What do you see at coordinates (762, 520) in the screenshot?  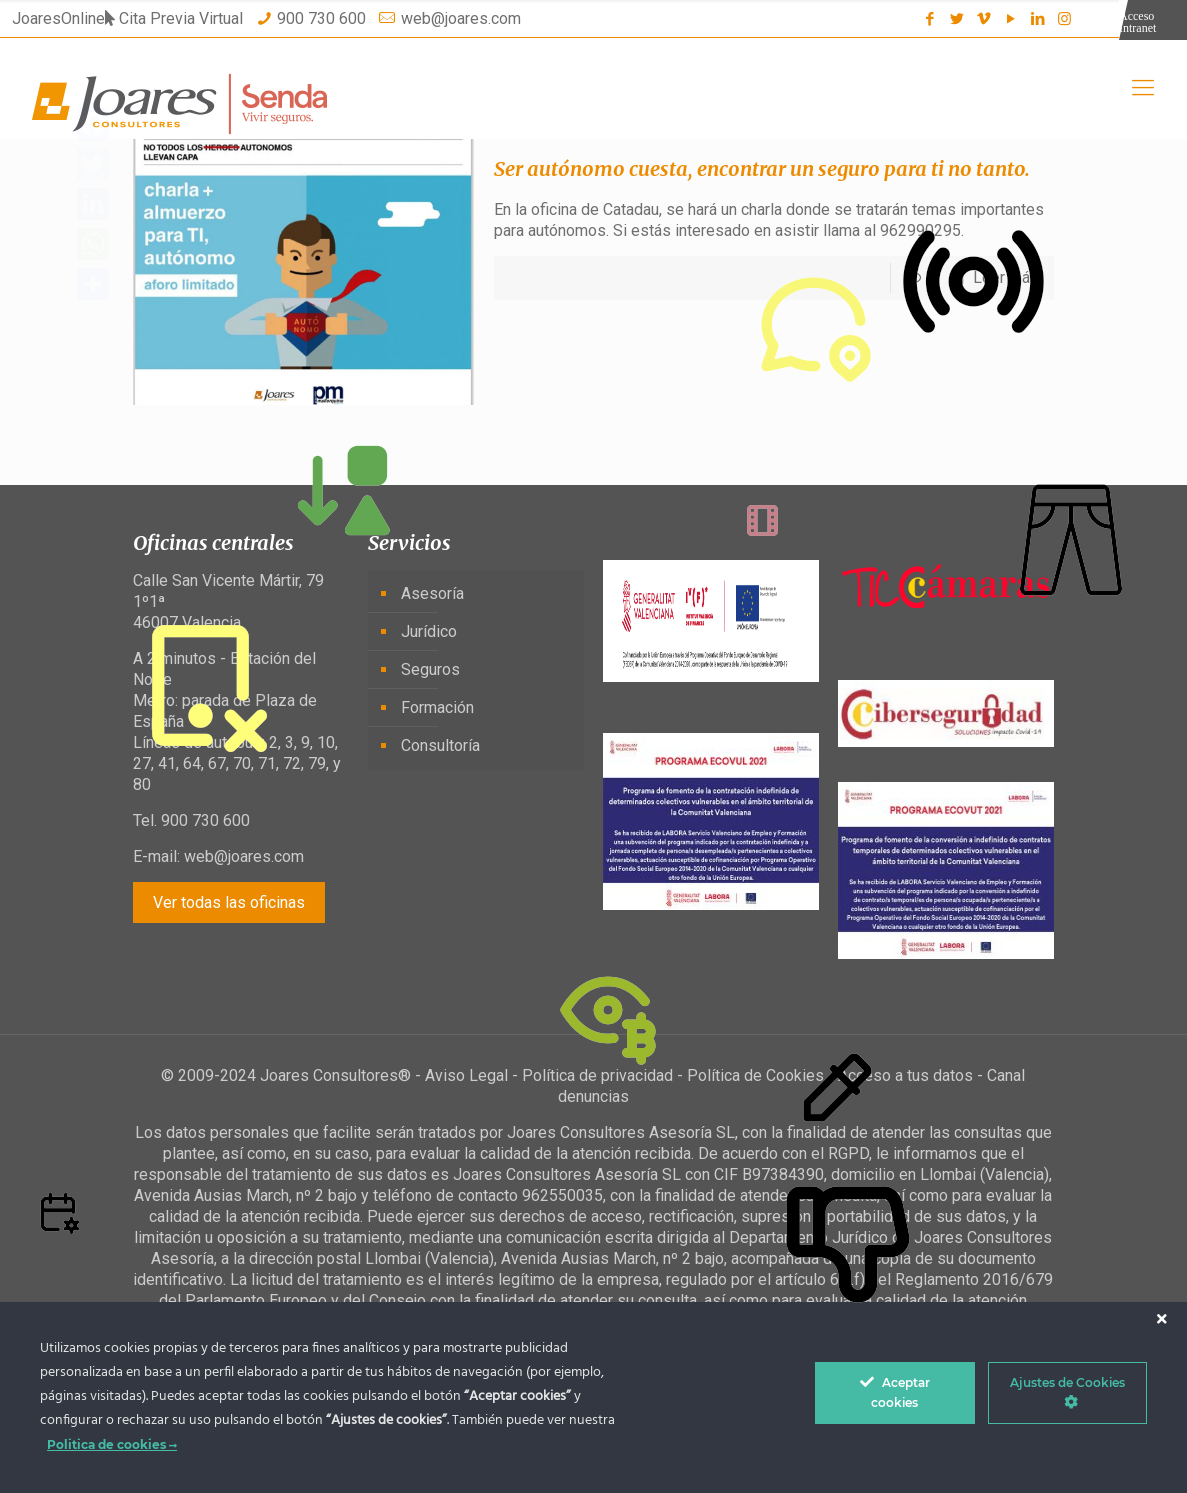 I see `access video or movie content` at bounding box center [762, 520].